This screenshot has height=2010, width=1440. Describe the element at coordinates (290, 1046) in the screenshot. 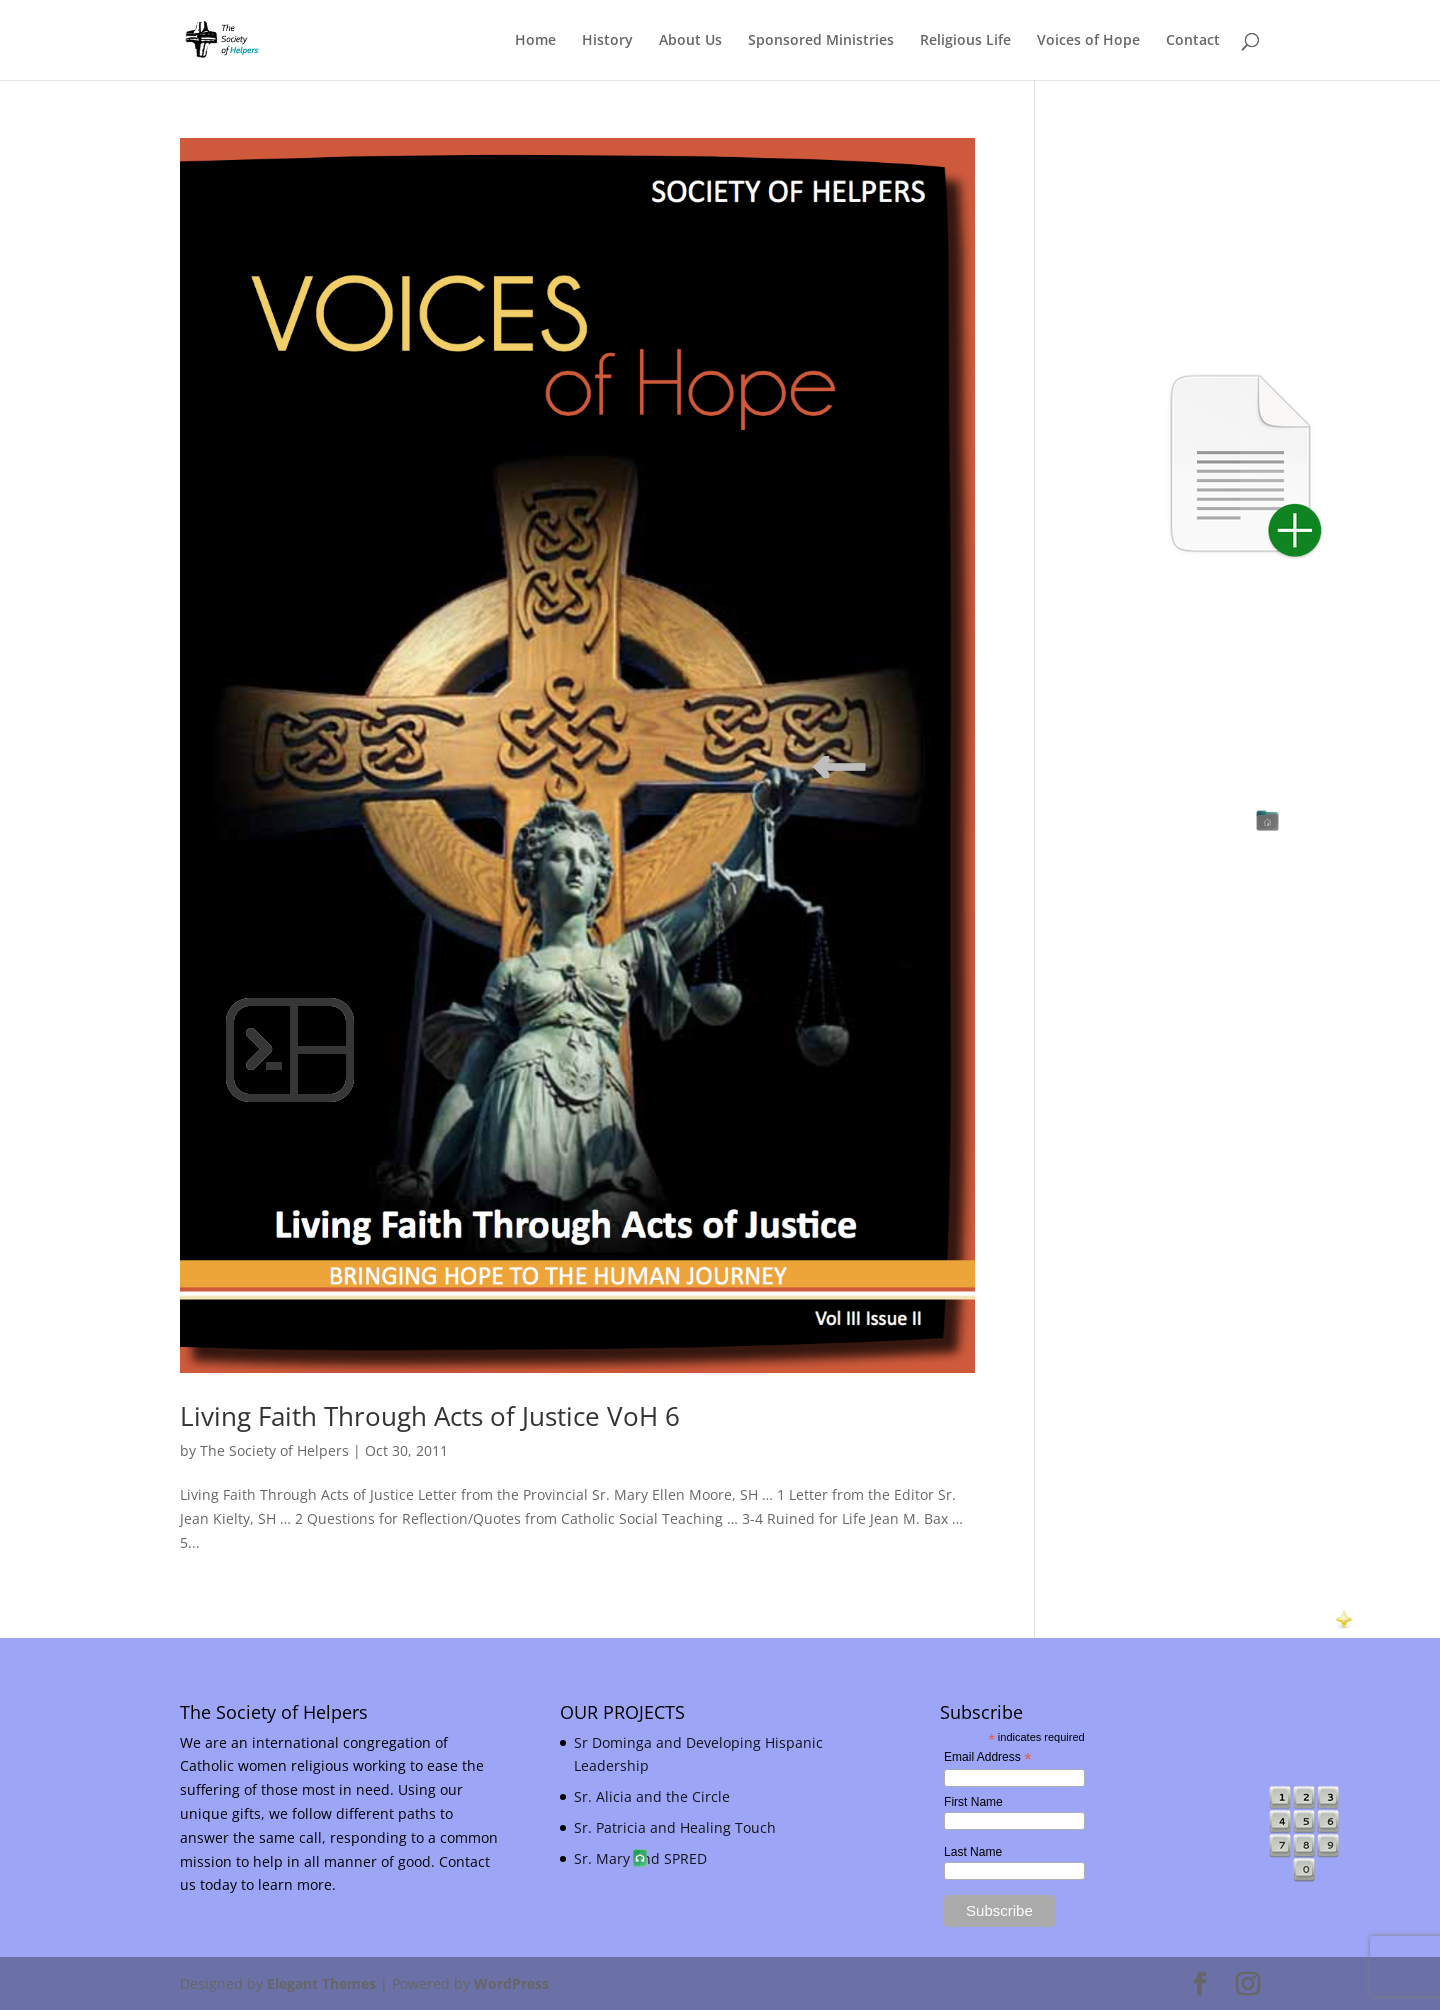

I see `open tilix terminal emulator` at that location.